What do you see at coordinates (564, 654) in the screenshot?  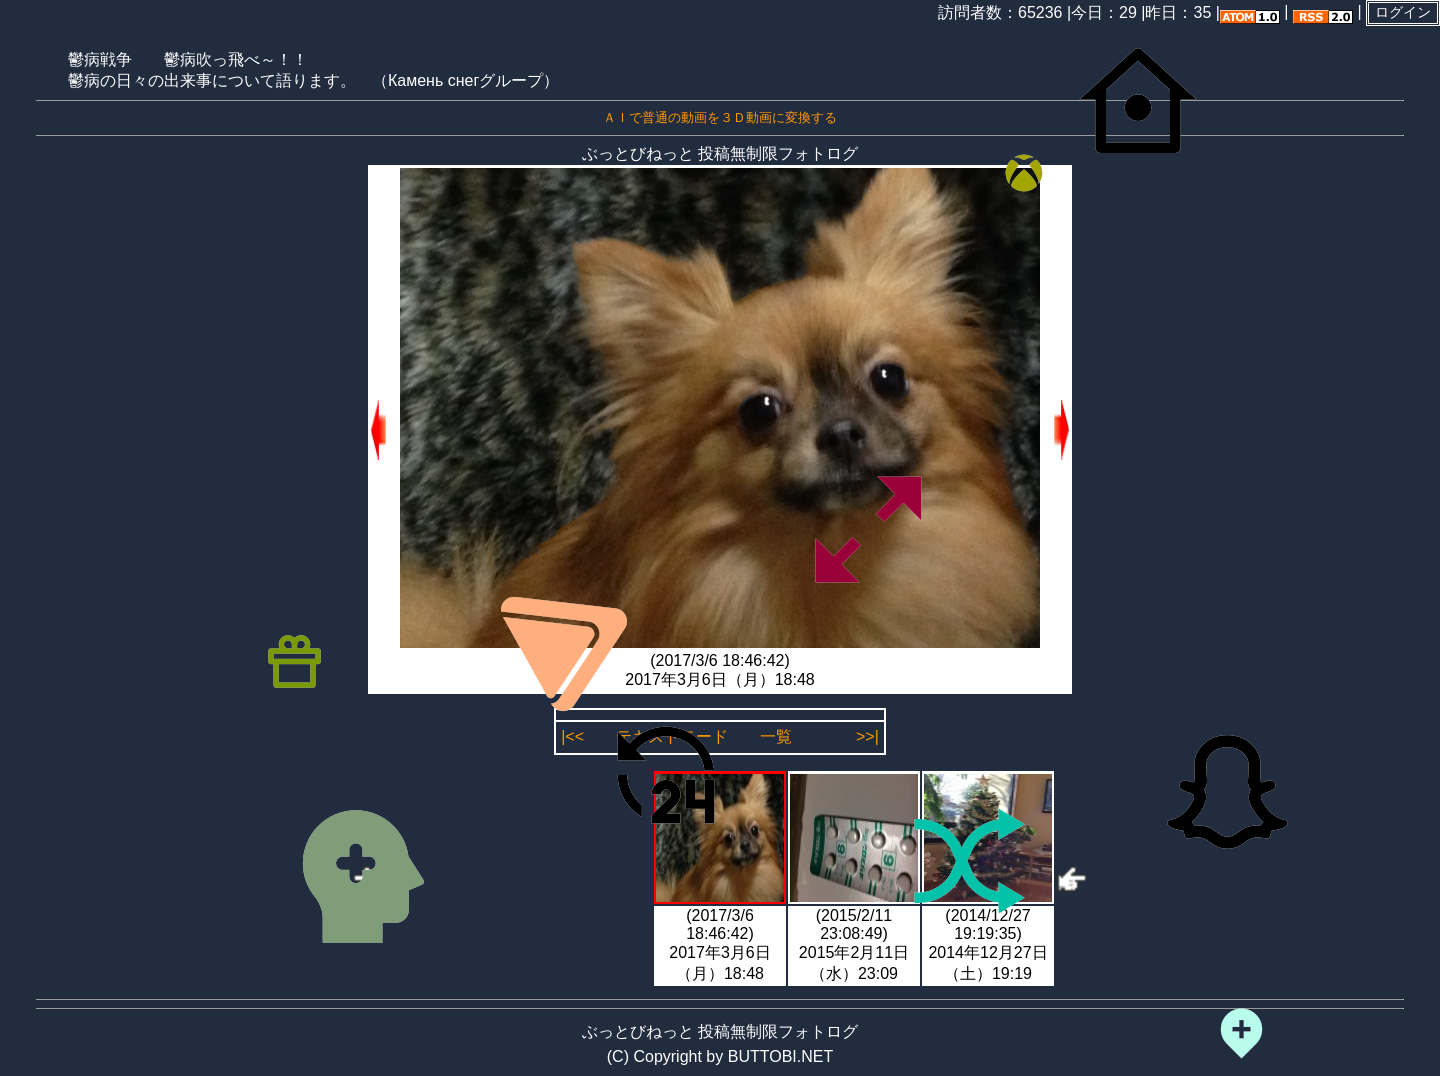 I see `open ProtonVPN app` at bounding box center [564, 654].